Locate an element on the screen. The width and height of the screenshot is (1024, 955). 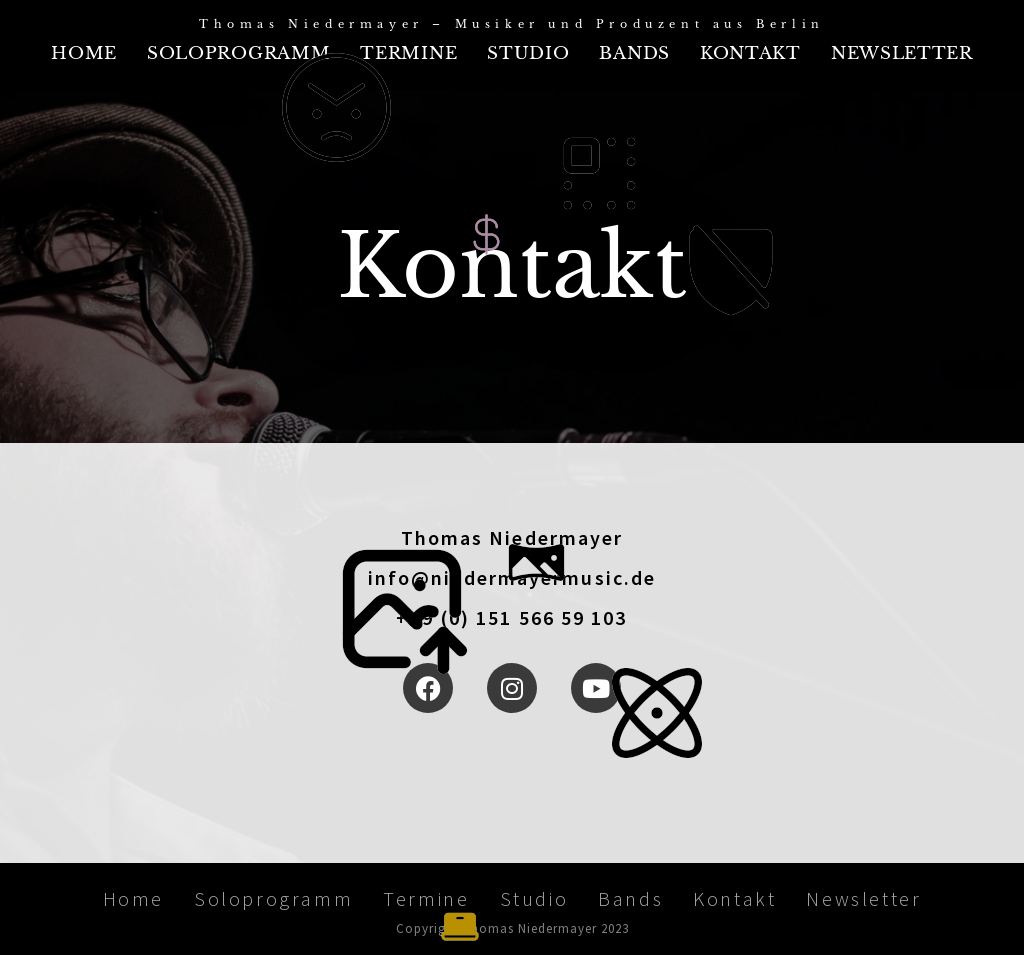
access science or chemistry features is located at coordinates (657, 713).